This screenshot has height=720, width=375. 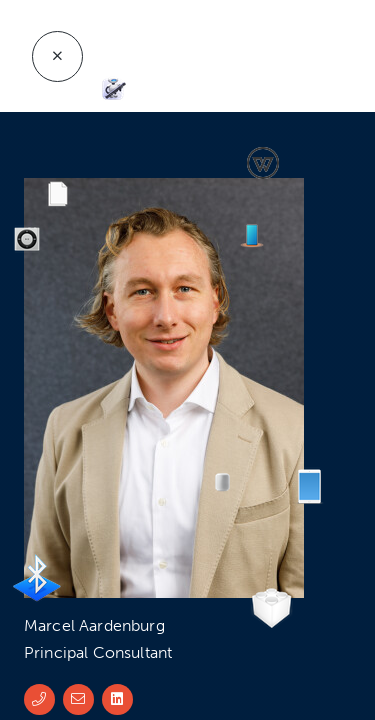 I want to click on iPod shuffle device icon, so click(x=27, y=239).